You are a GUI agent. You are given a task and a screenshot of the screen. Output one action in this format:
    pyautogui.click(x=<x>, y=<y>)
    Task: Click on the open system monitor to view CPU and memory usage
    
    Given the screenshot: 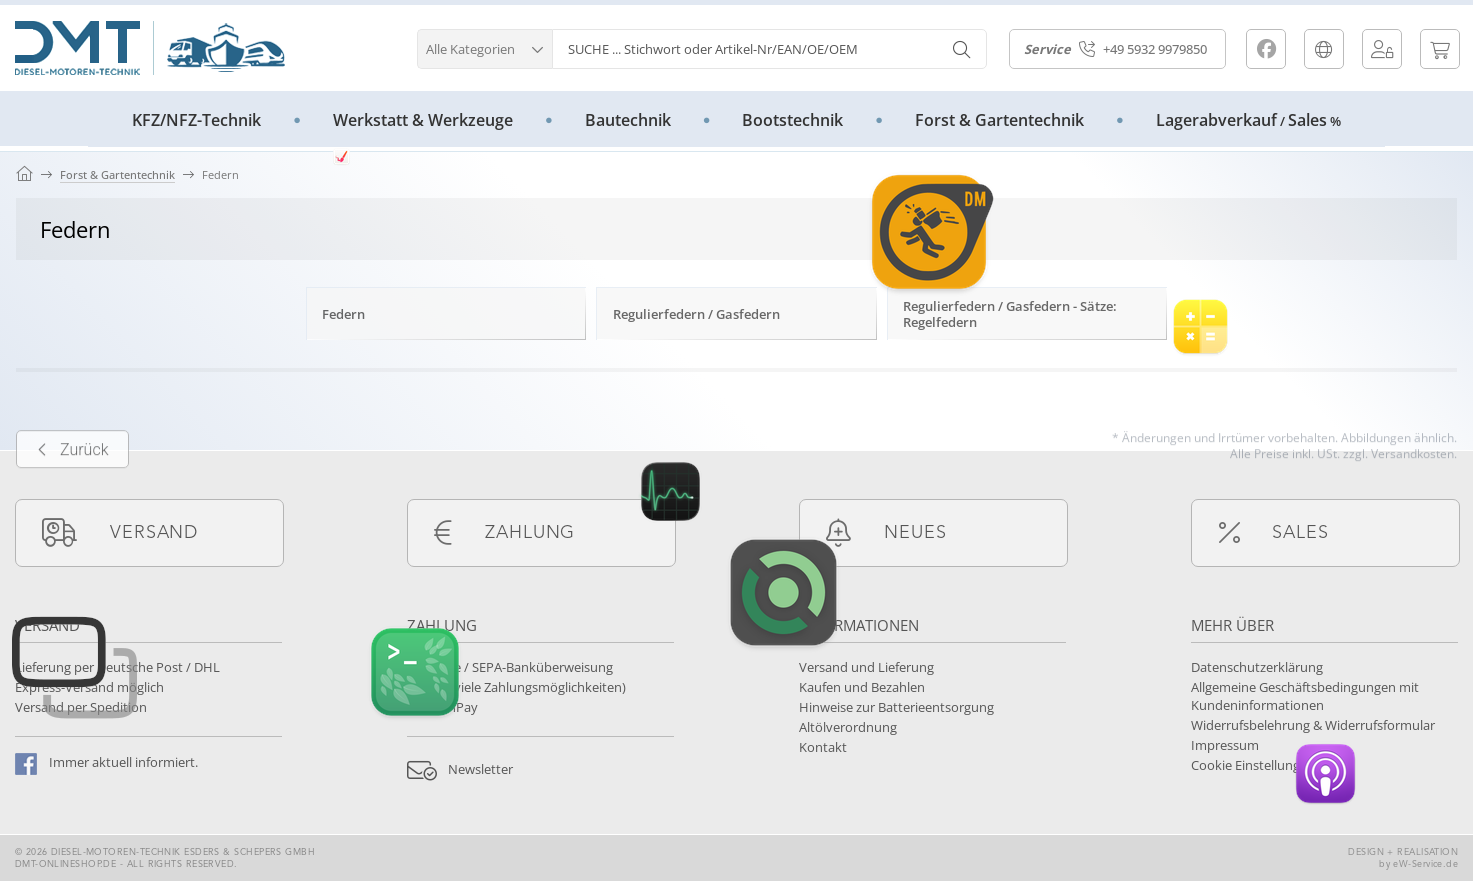 What is the action you would take?
    pyautogui.click(x=670, y=491)
    